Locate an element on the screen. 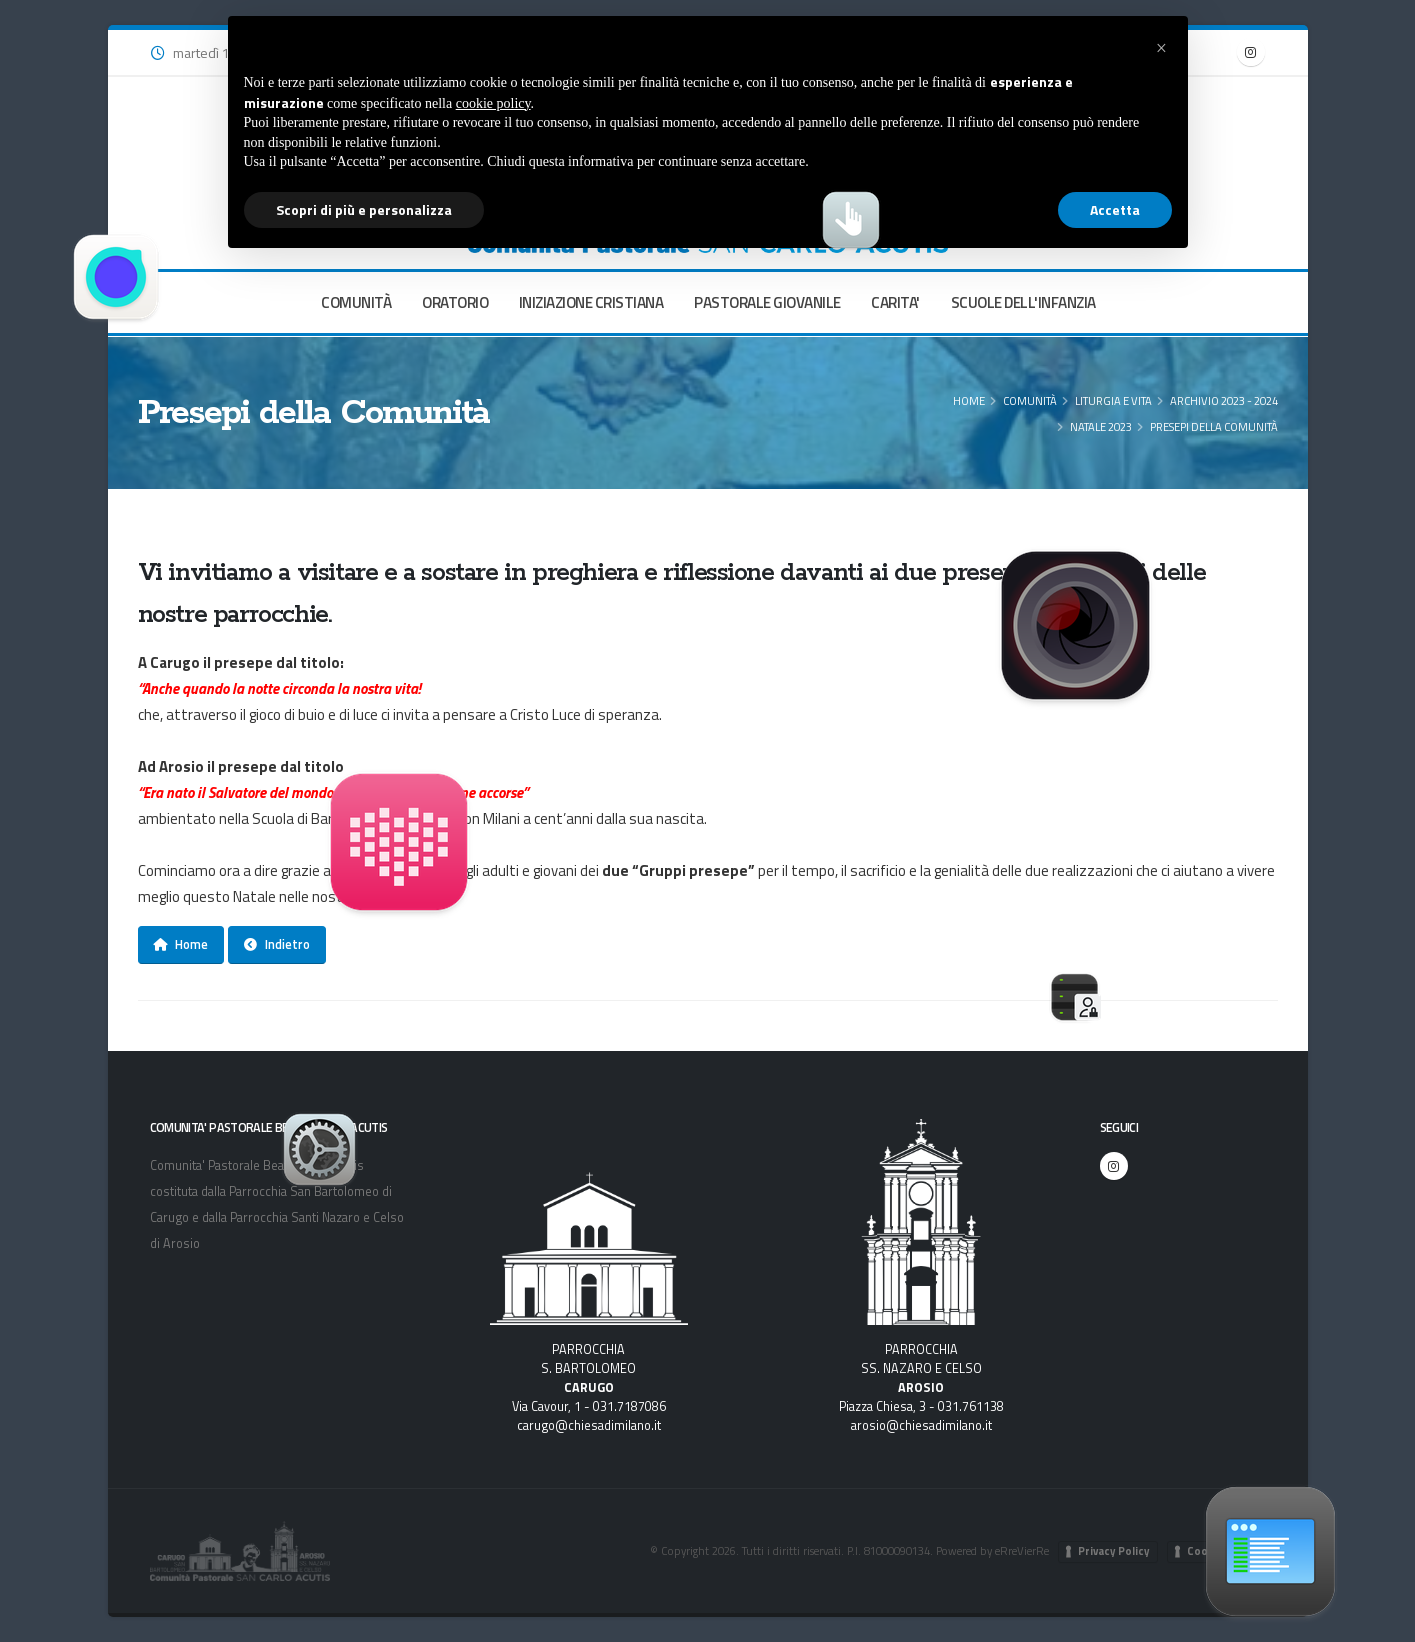 The height and width of the screenshot is (1642, 1415). open mercury browser app is located at coordinates (116, 277).